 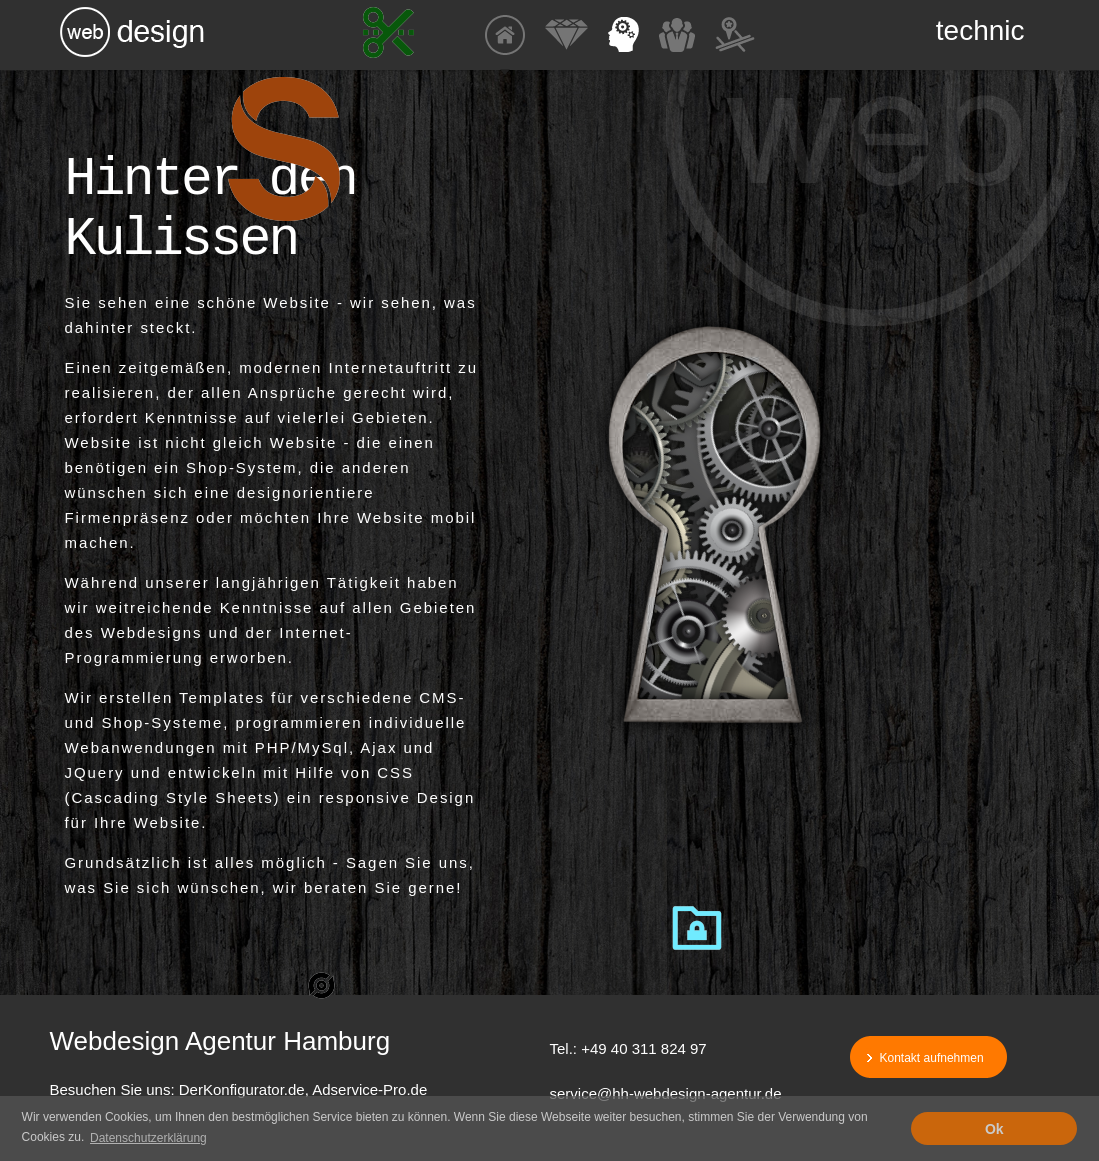 What do you see at coordinates (697, 928) in the screenshot?
I see `access a password-protected folder` at bounding box center [697, 928].